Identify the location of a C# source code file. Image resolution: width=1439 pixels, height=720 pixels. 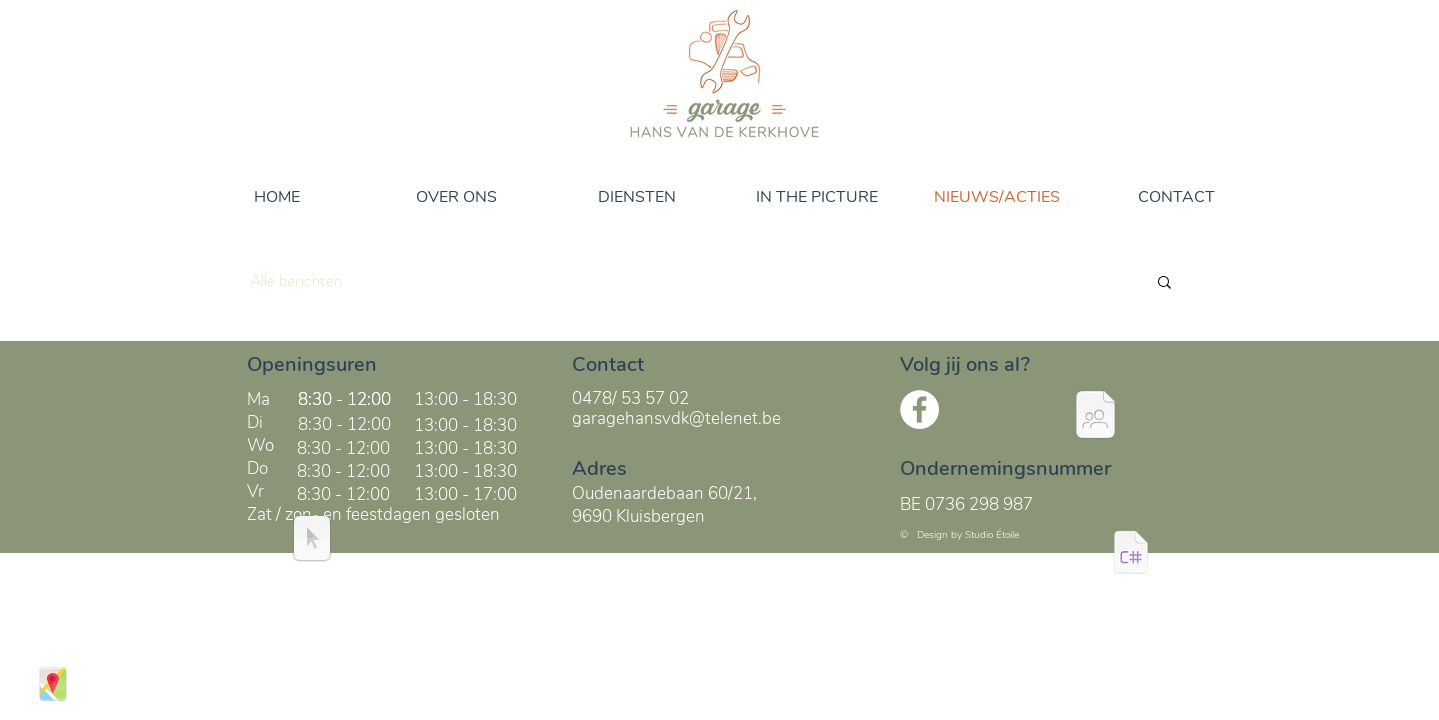
(1131, 552).